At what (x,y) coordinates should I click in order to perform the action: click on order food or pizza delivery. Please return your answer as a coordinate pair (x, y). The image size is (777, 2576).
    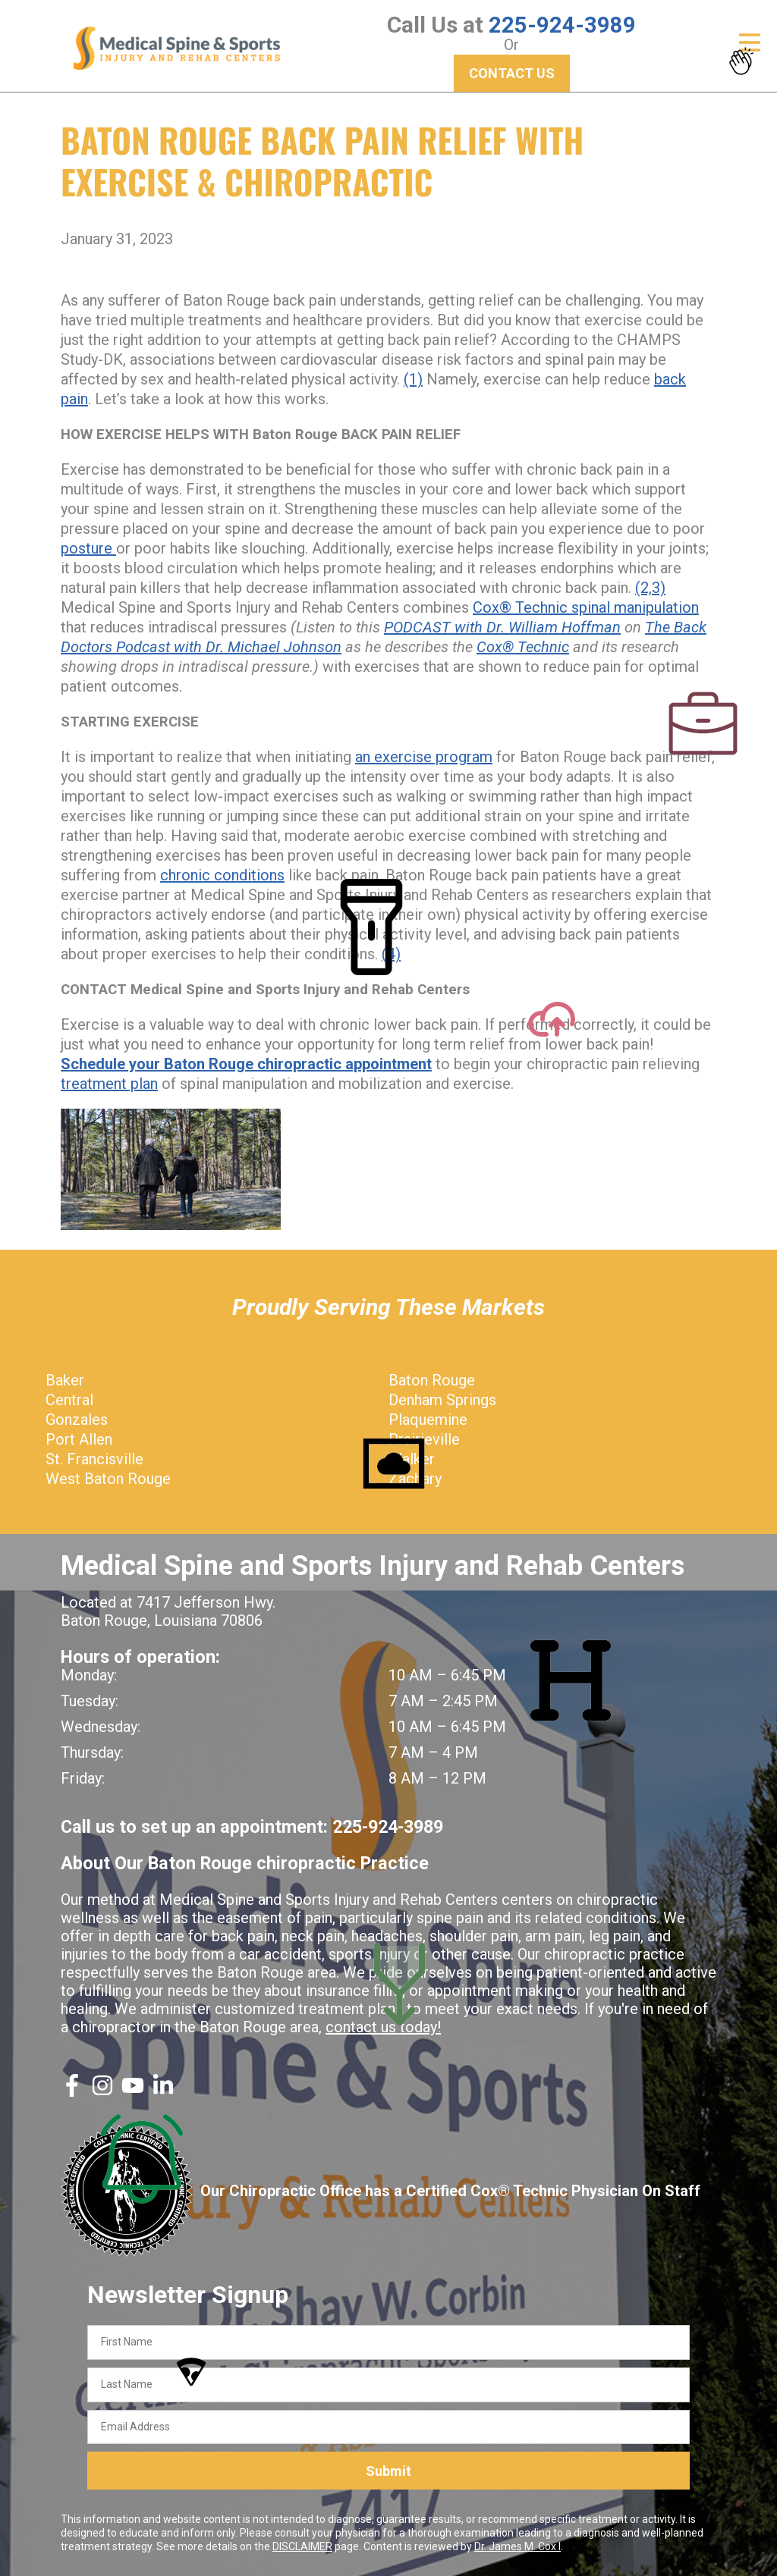
    Looking at the image, I should click on (191, 2371).